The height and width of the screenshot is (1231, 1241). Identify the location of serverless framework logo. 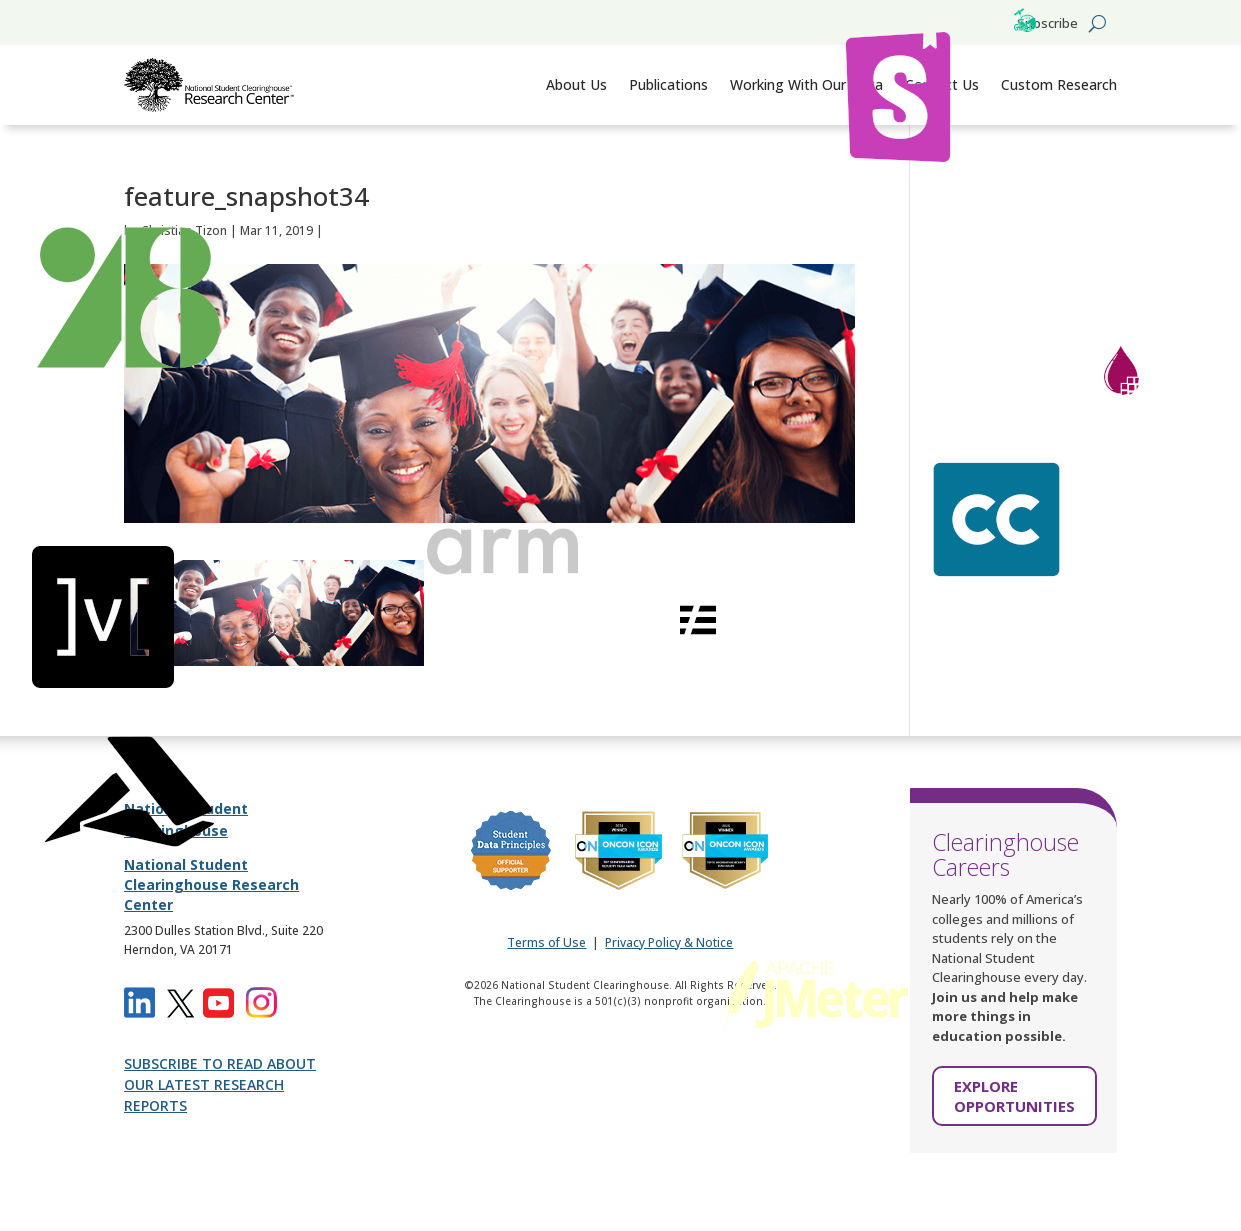
(698, 620).